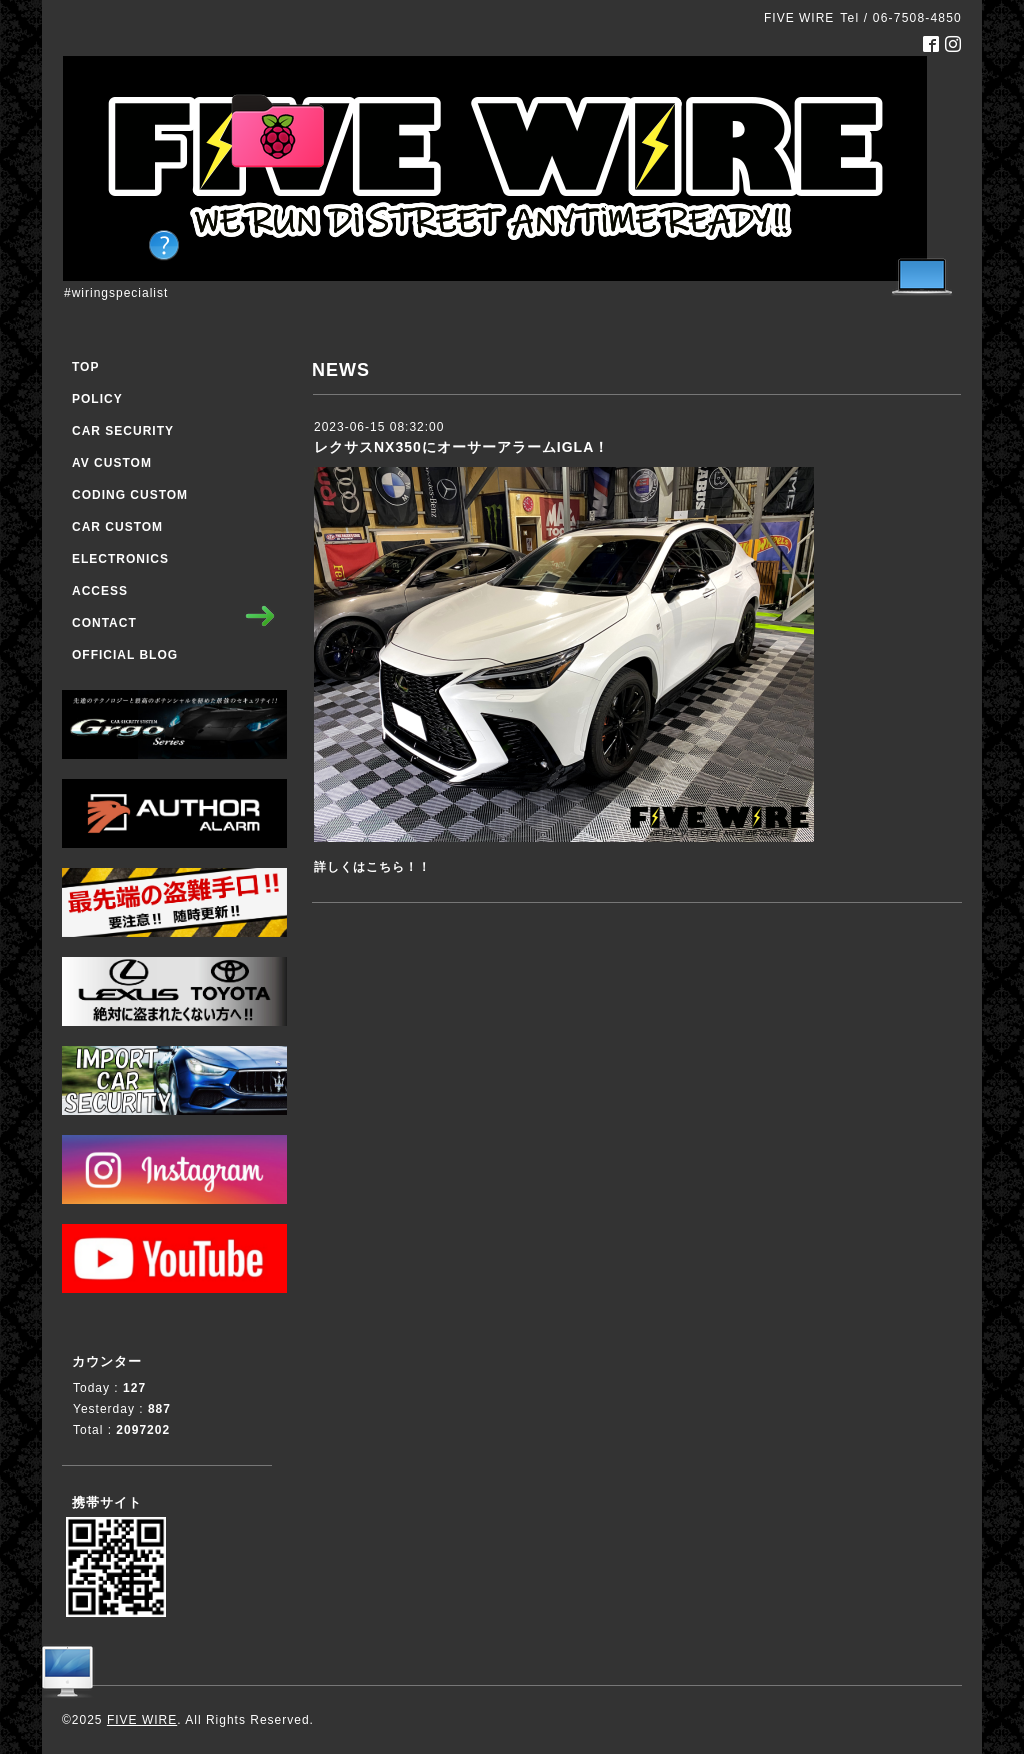  I want to click on represents an iMac device in system settings, so click(67, 1667).